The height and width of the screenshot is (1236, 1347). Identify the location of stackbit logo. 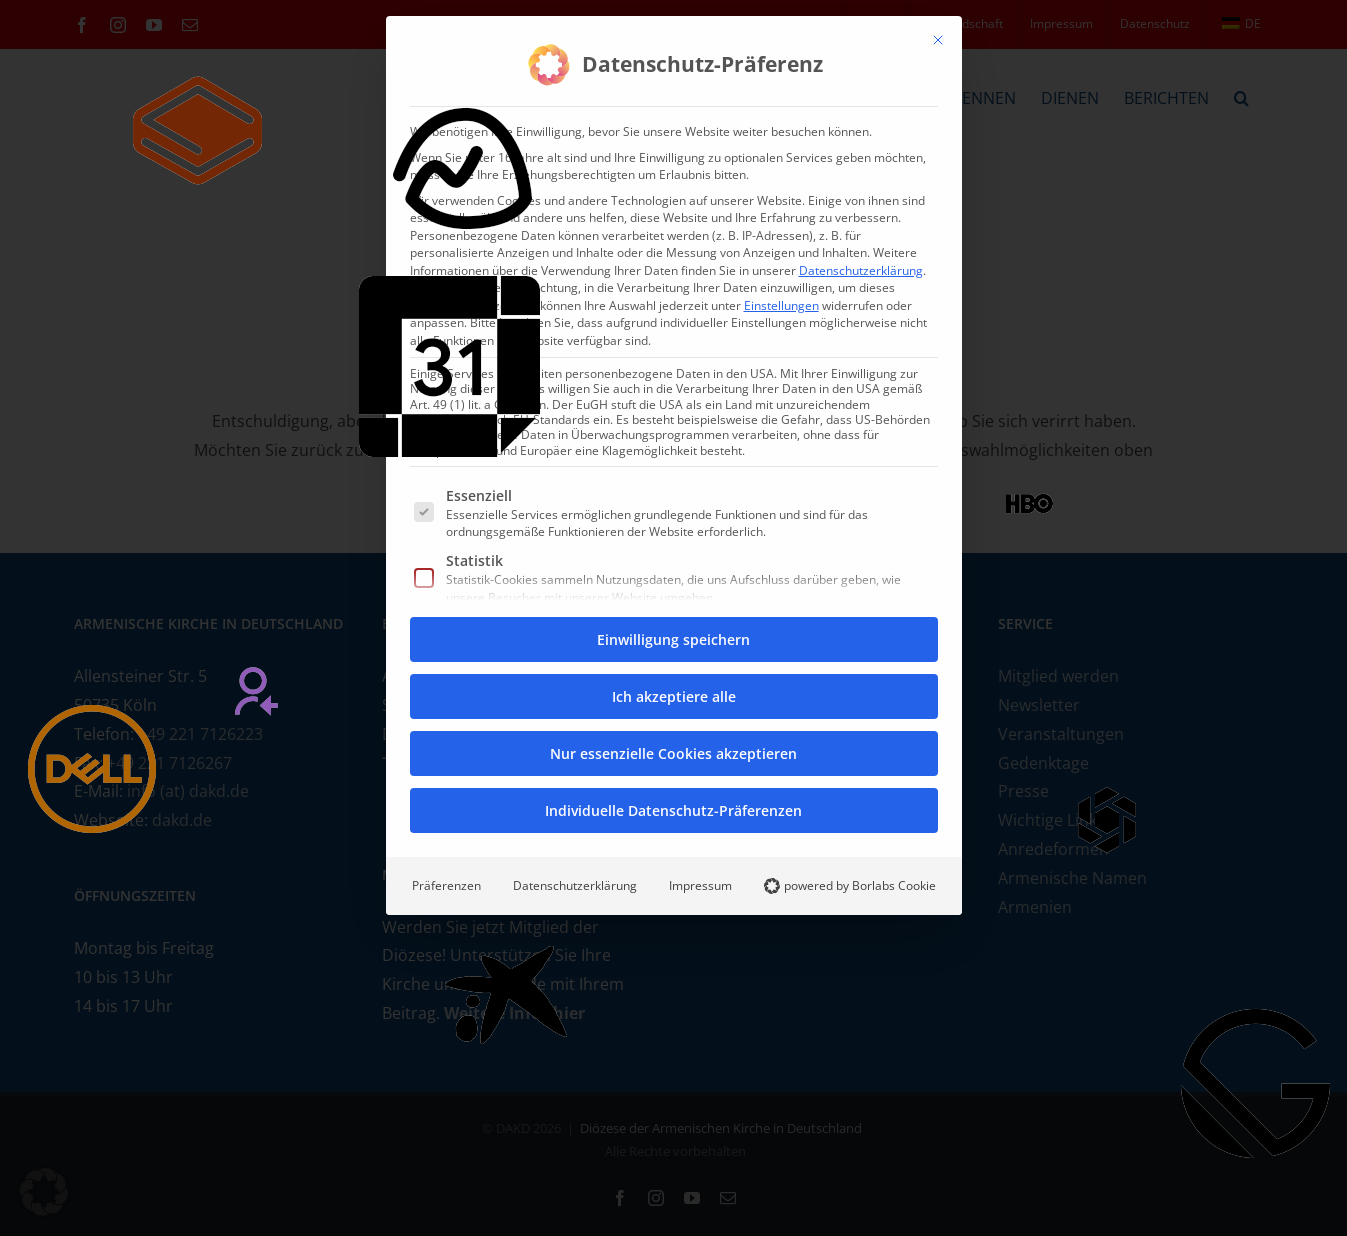
(197, 130).